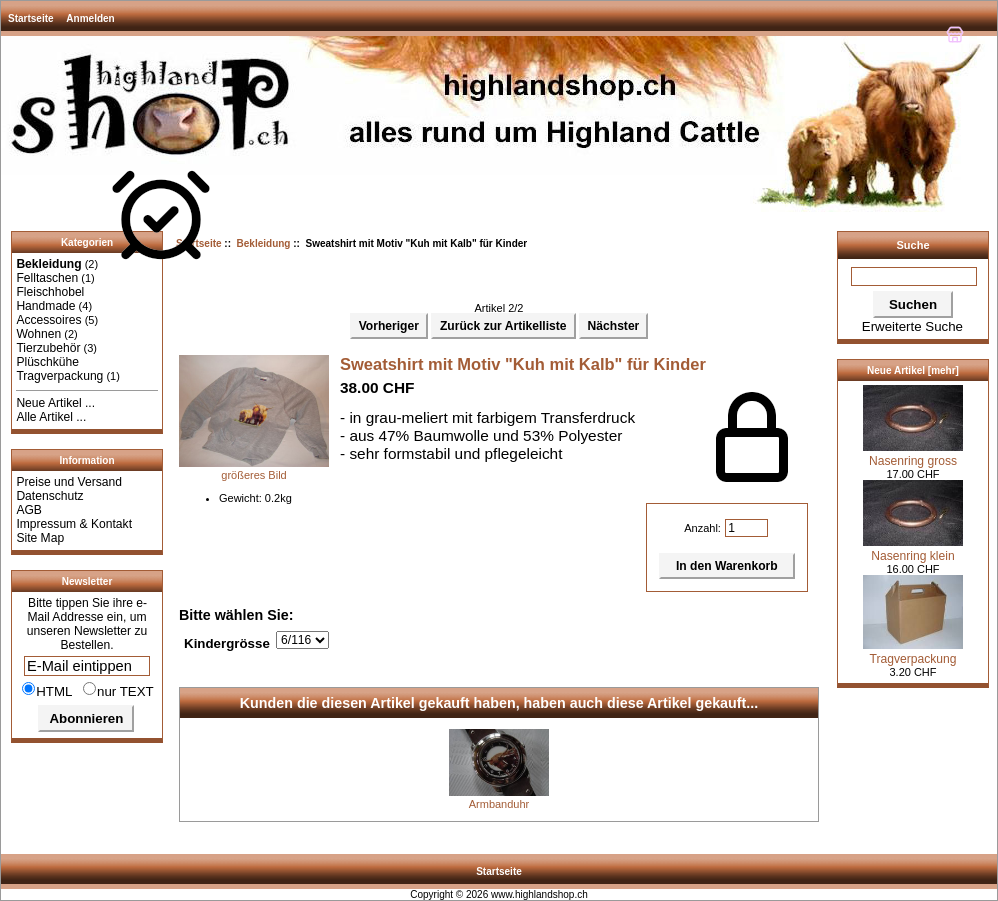 This screenshot has height=901, width=998. What do you see at coordinates (955, 35) in the screenshot?
I see `browse or open the store` at bounding box center [955, 35].